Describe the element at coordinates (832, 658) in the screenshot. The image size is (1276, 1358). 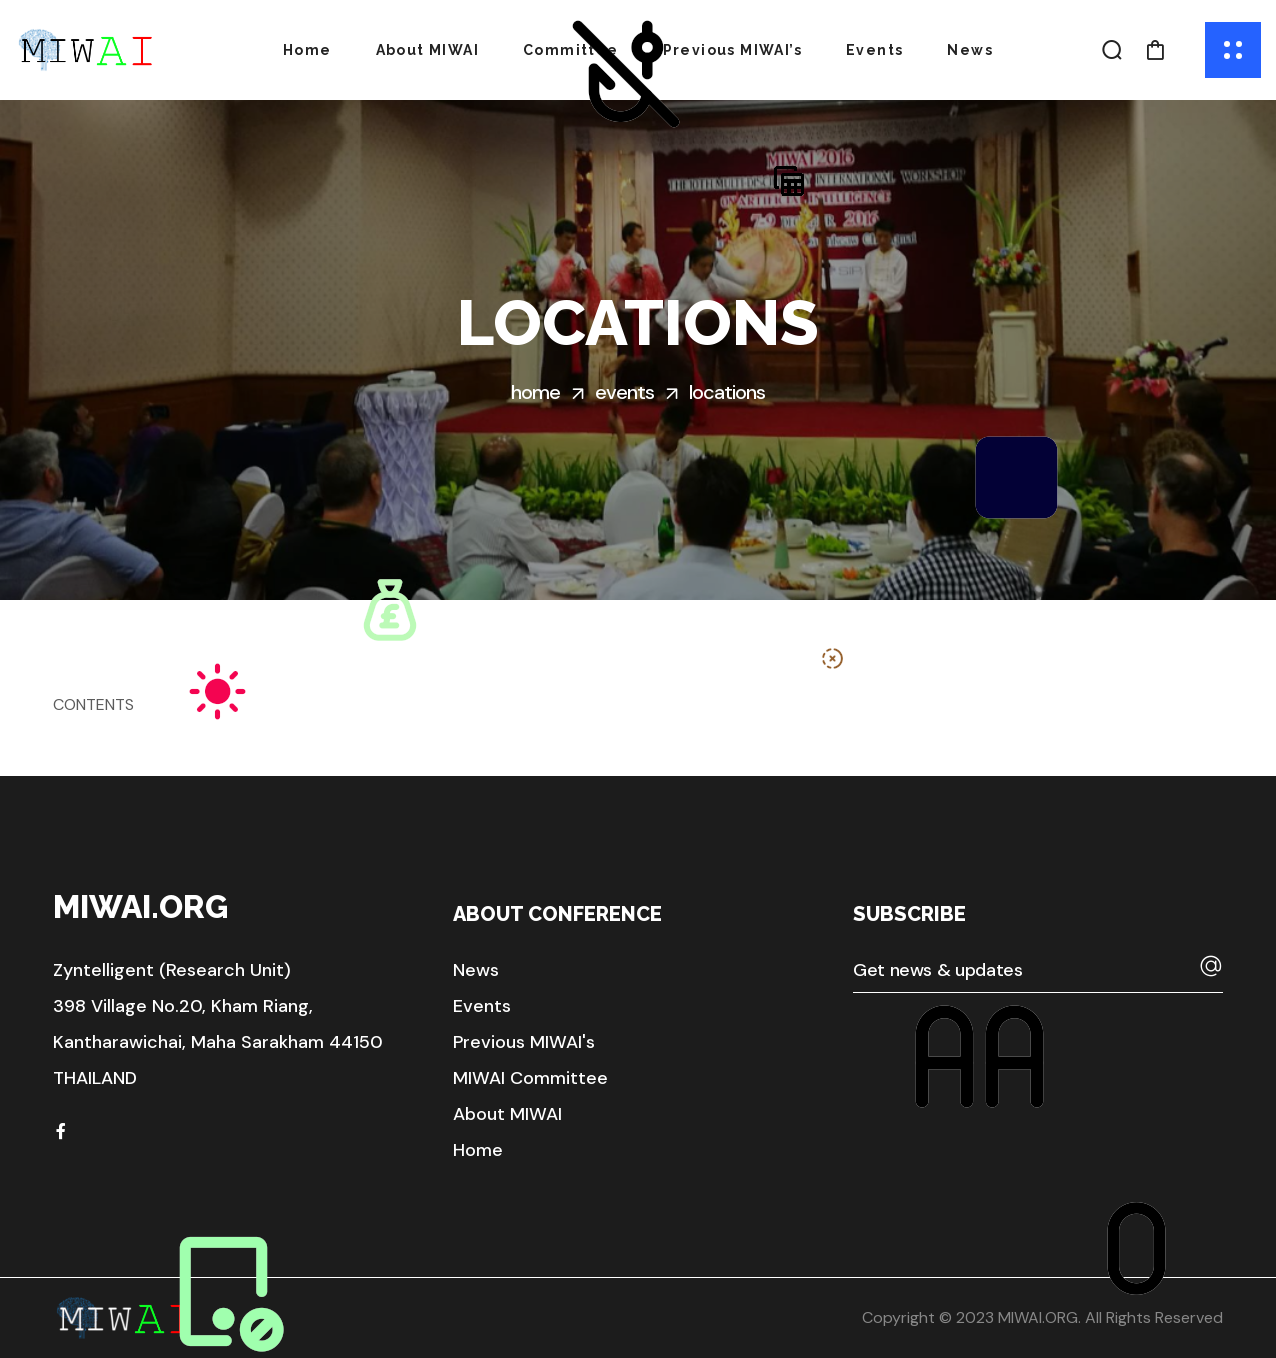
I see `cancel or stop a process in progress` at that location.